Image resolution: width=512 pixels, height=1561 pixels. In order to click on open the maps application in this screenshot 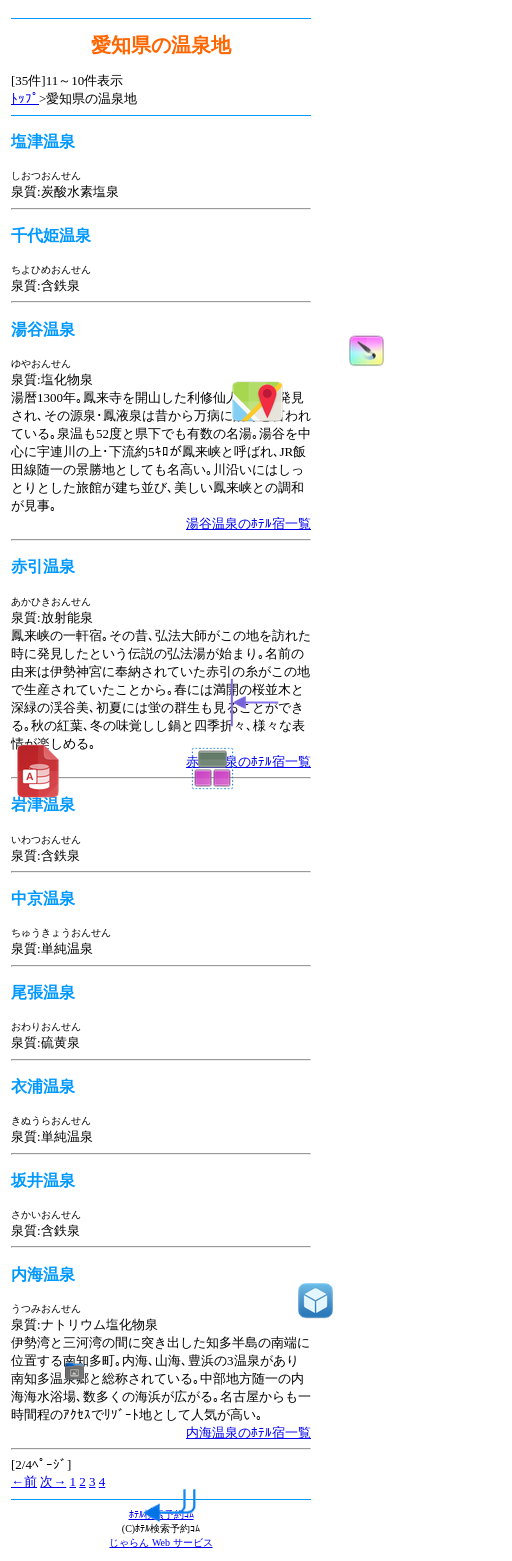, I will do `click(257, 401)`.